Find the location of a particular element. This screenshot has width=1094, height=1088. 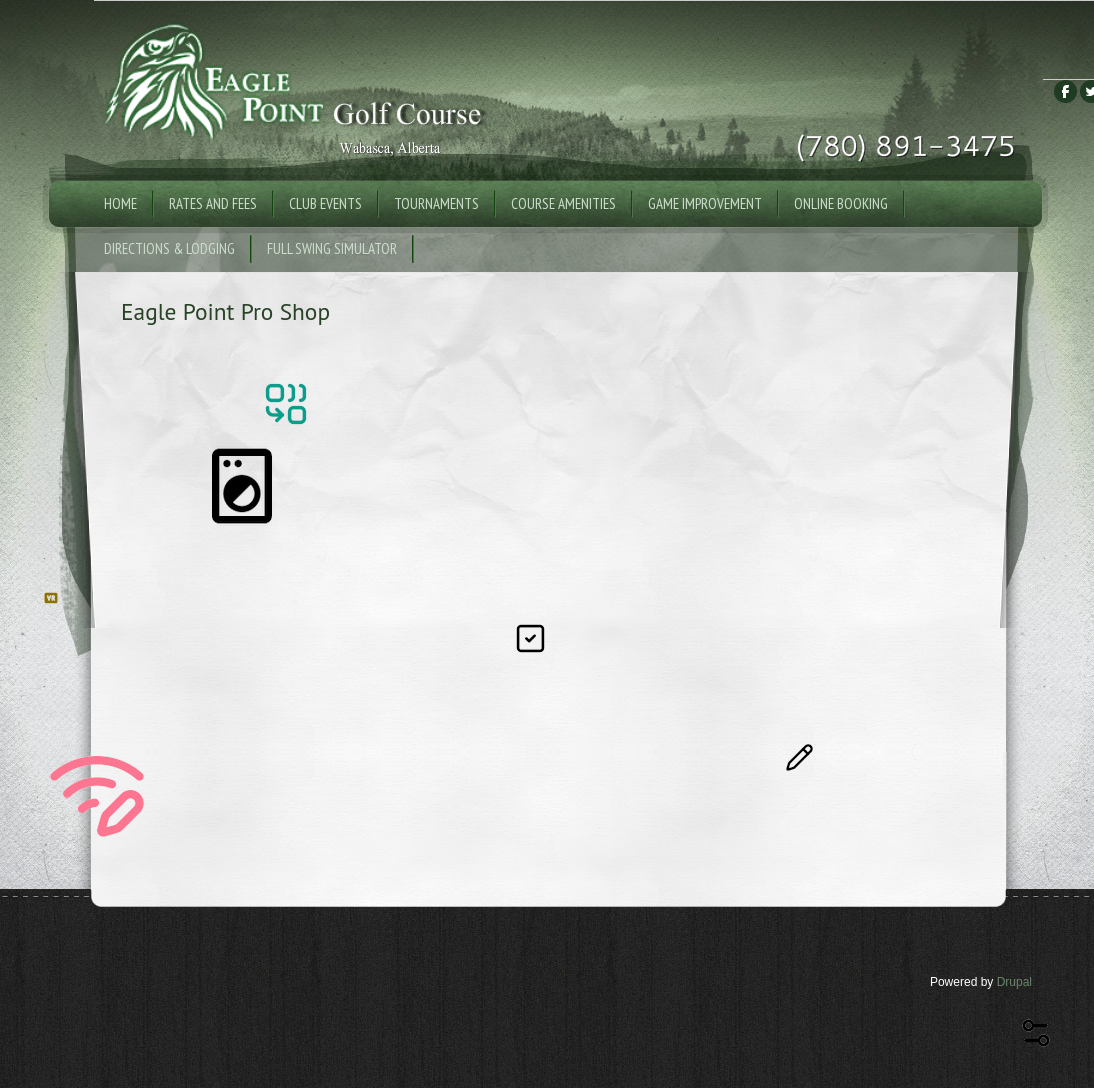

mark item as complete is located at coordinates (530, 638).